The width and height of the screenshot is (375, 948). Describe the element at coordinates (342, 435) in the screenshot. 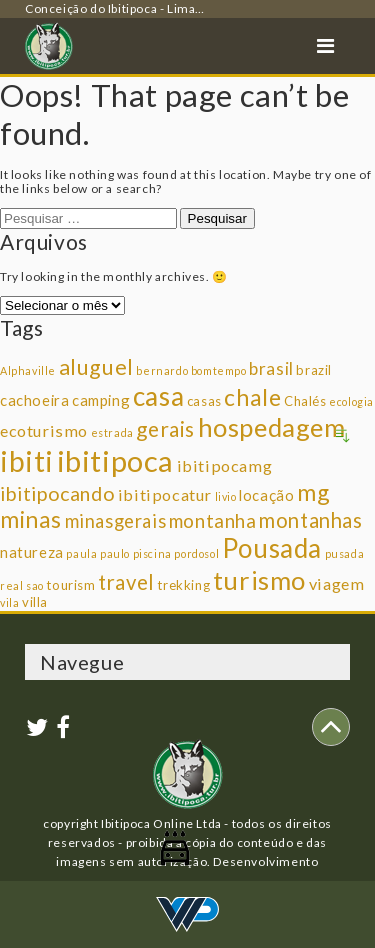

I see `sort list in descending order` at that location.